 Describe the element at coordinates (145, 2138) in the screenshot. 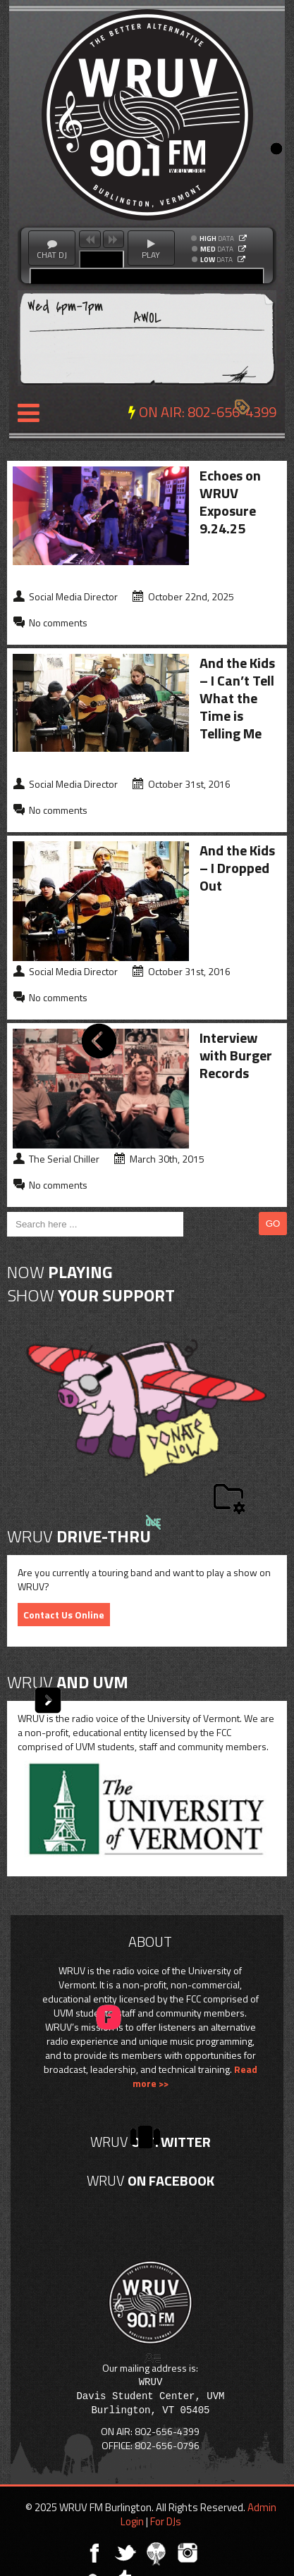

I see `view content in carousel format` at that location.